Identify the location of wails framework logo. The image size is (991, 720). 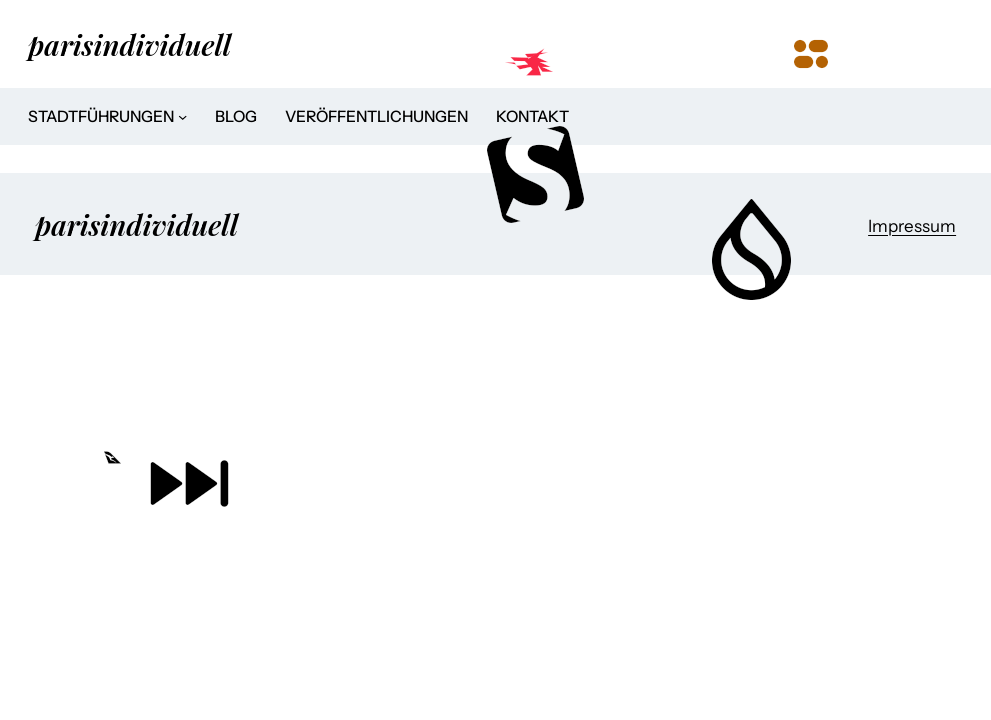
(529, 62).